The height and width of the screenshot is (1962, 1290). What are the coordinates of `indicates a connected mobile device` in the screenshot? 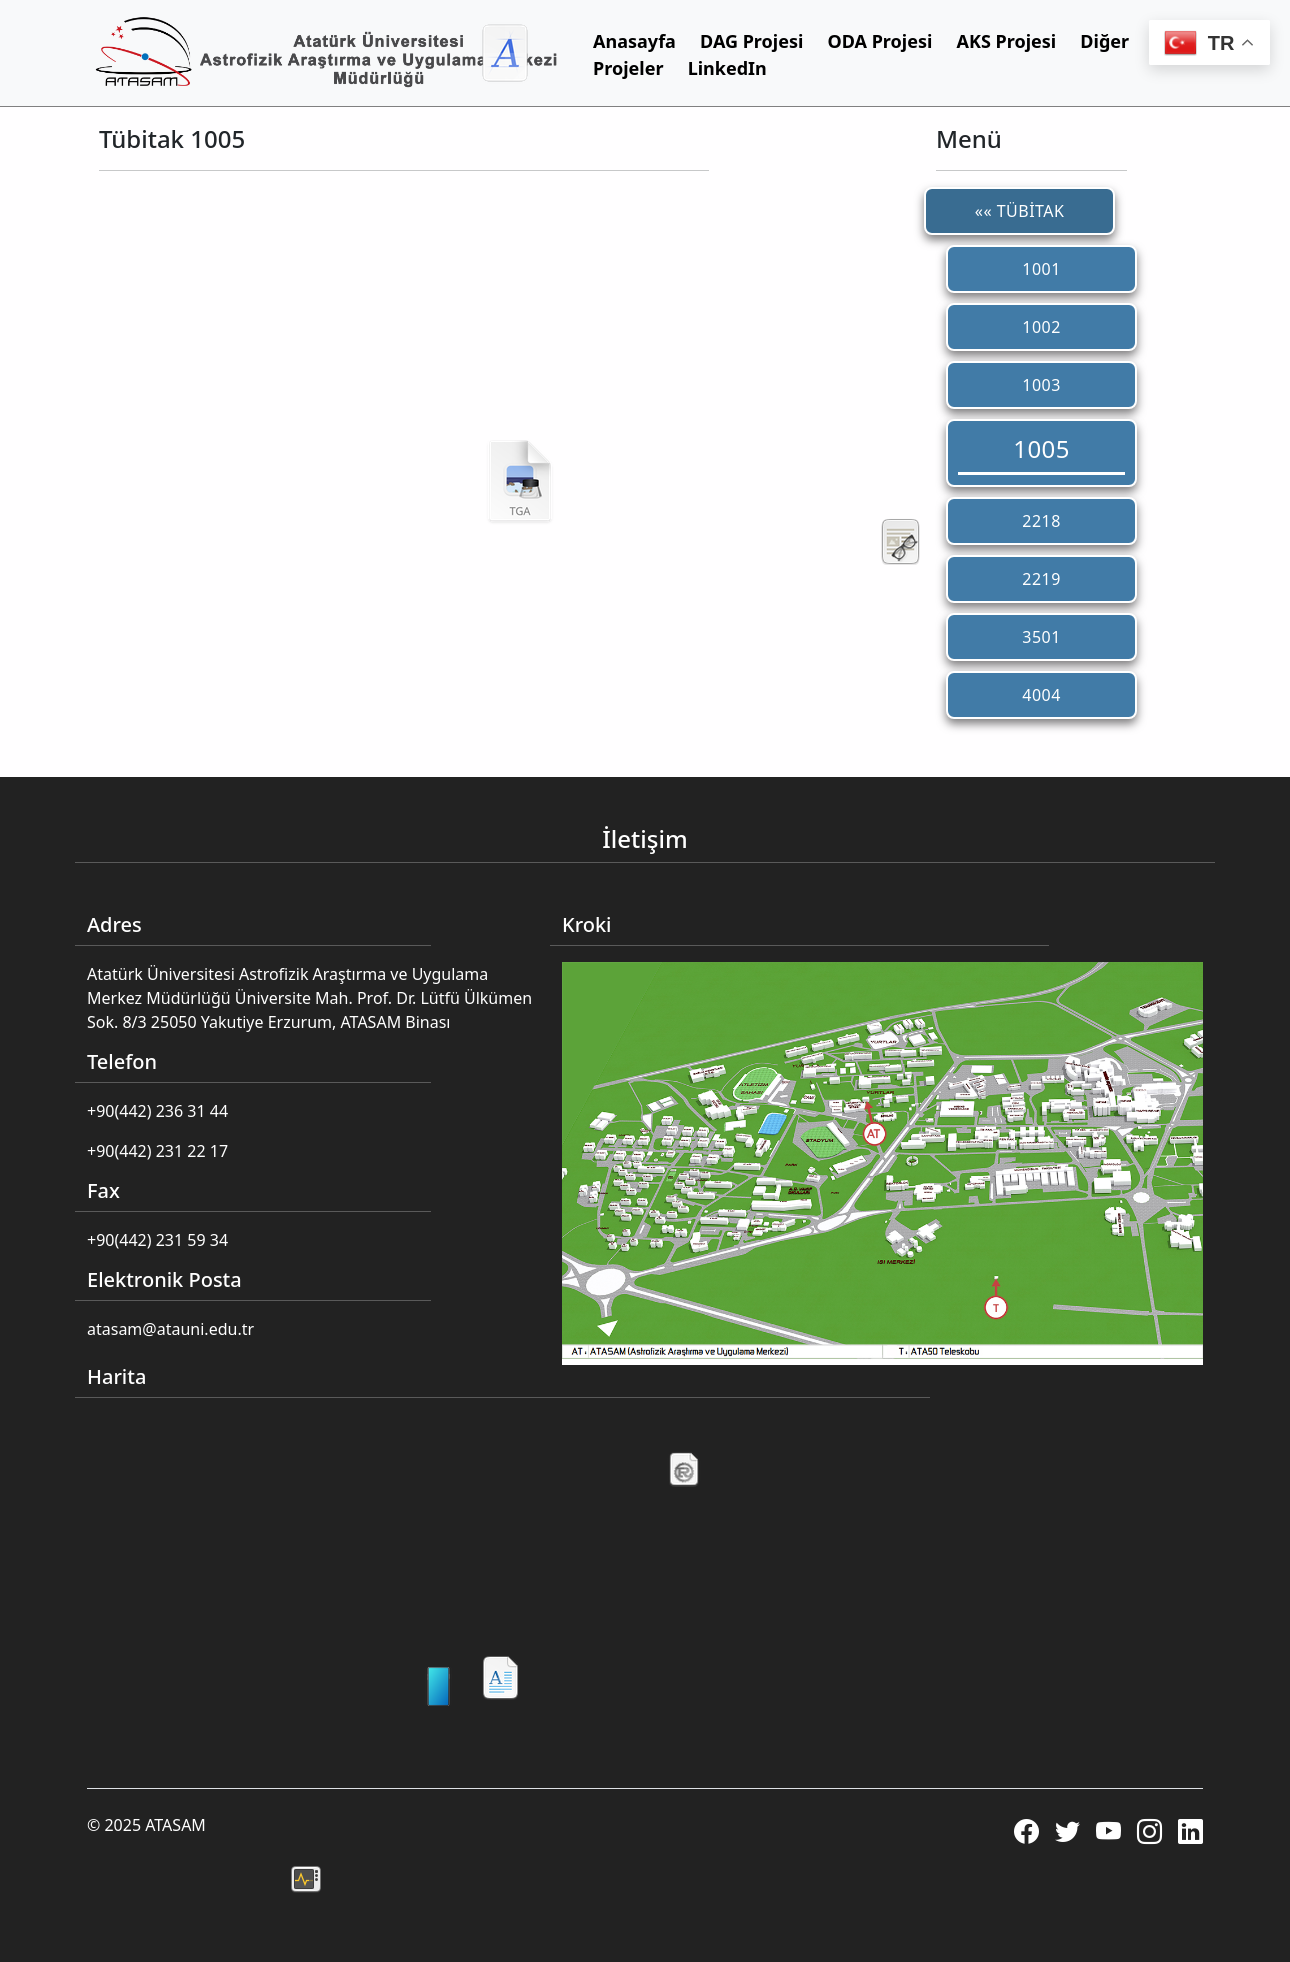 It's located at (438, 1686).